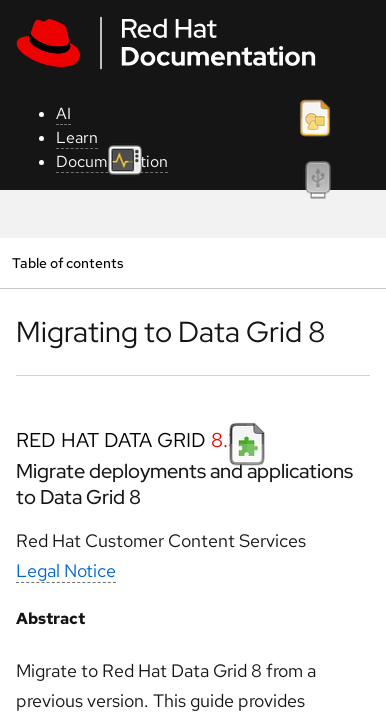 The width and height of the screenshot is (386, 720). I want to click on openoffice extension file type indicator, so click(247, 444).